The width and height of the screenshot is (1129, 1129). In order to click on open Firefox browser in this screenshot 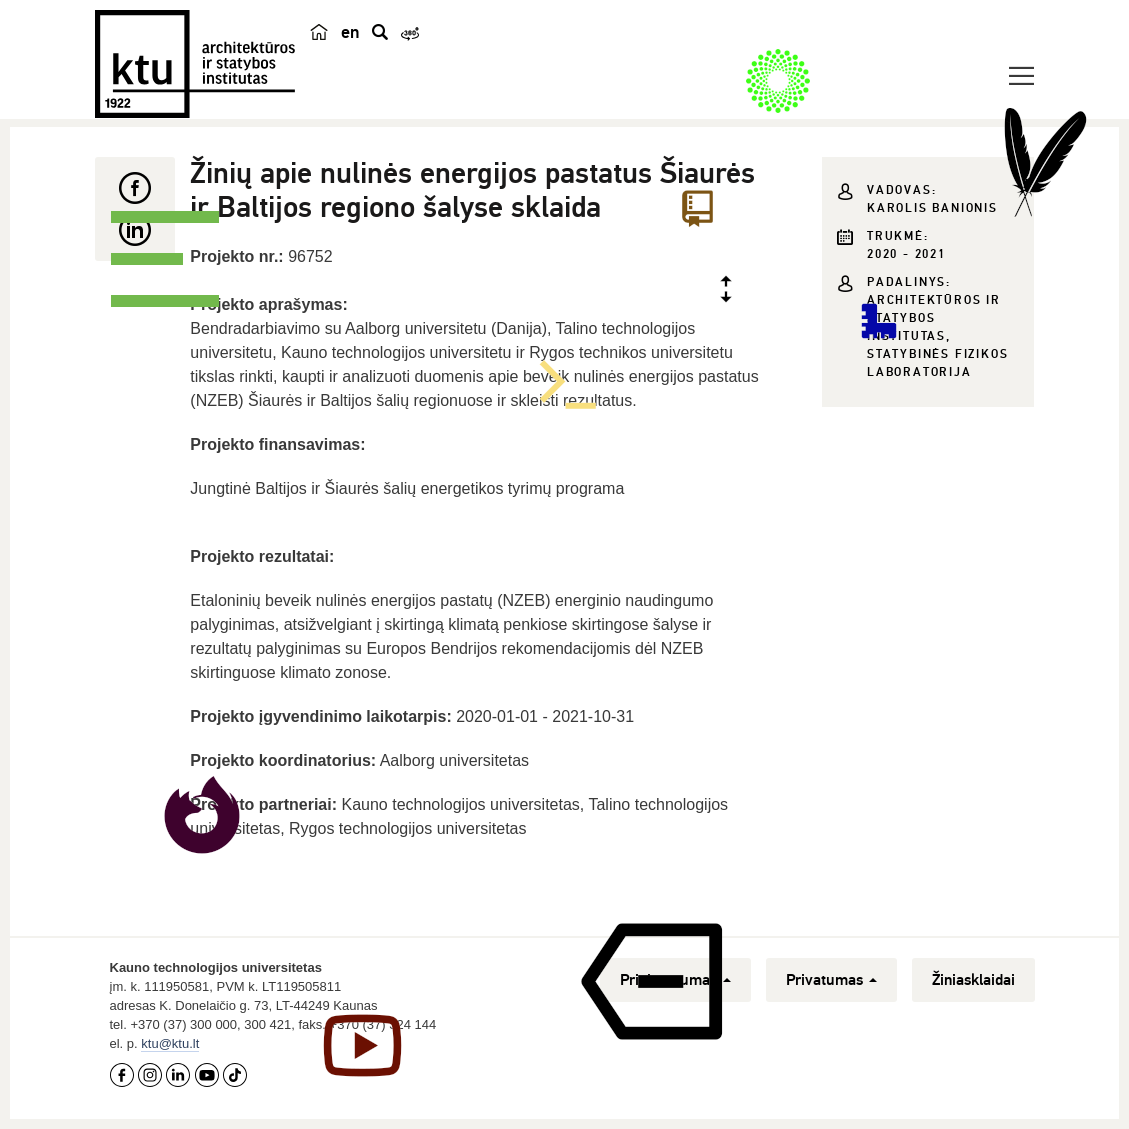, I will do `click(202, 816)`.